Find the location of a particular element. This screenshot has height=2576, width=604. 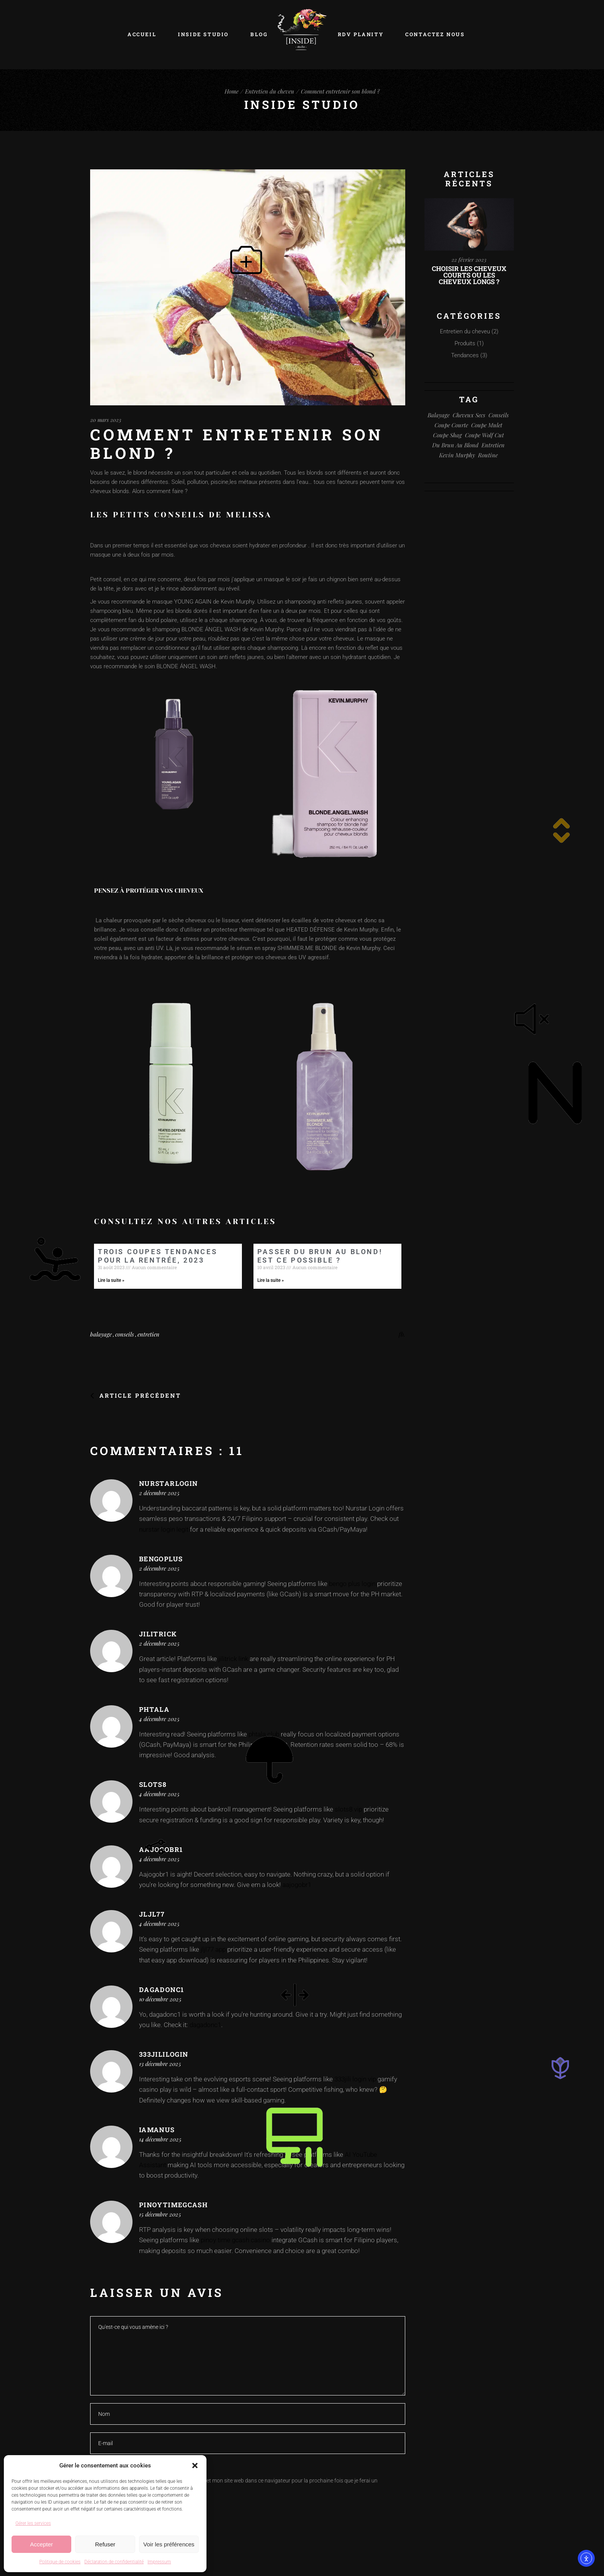

expand or resize content horizontally is located at coordinates (295, 1995).